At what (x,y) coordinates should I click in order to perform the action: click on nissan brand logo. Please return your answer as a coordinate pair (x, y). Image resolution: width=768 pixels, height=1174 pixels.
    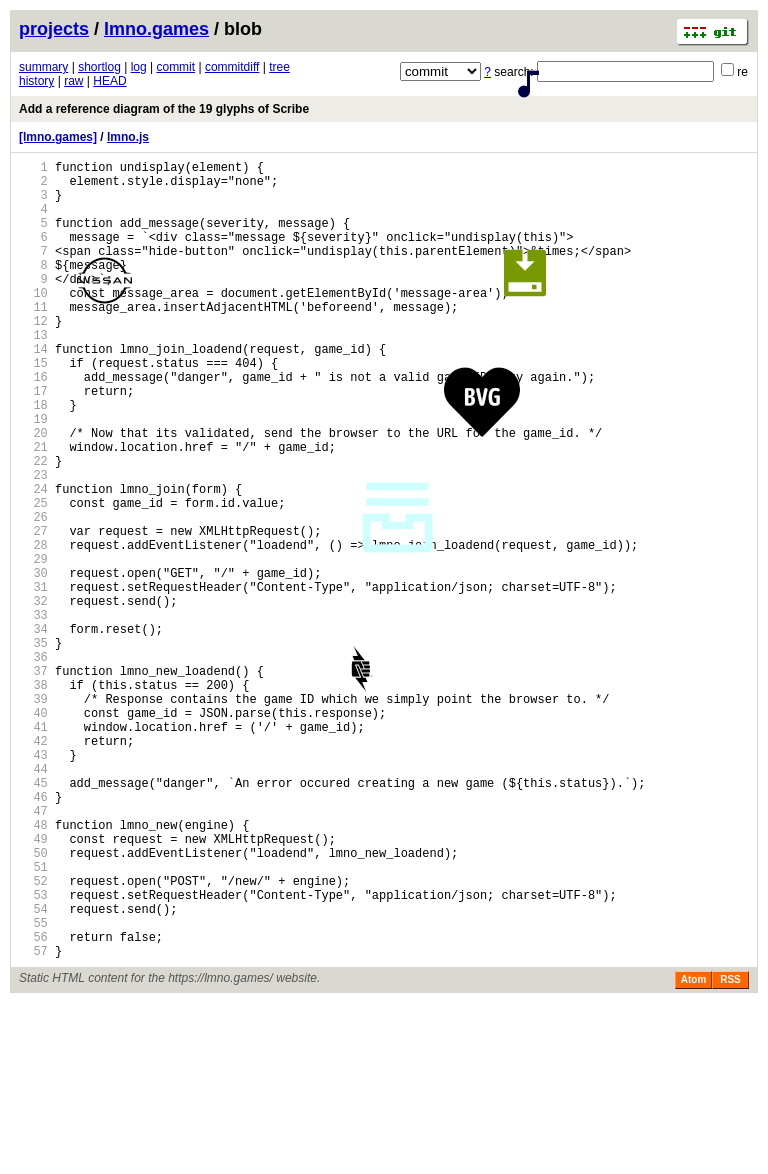
    Looking at the image, I should click on (104, 280).